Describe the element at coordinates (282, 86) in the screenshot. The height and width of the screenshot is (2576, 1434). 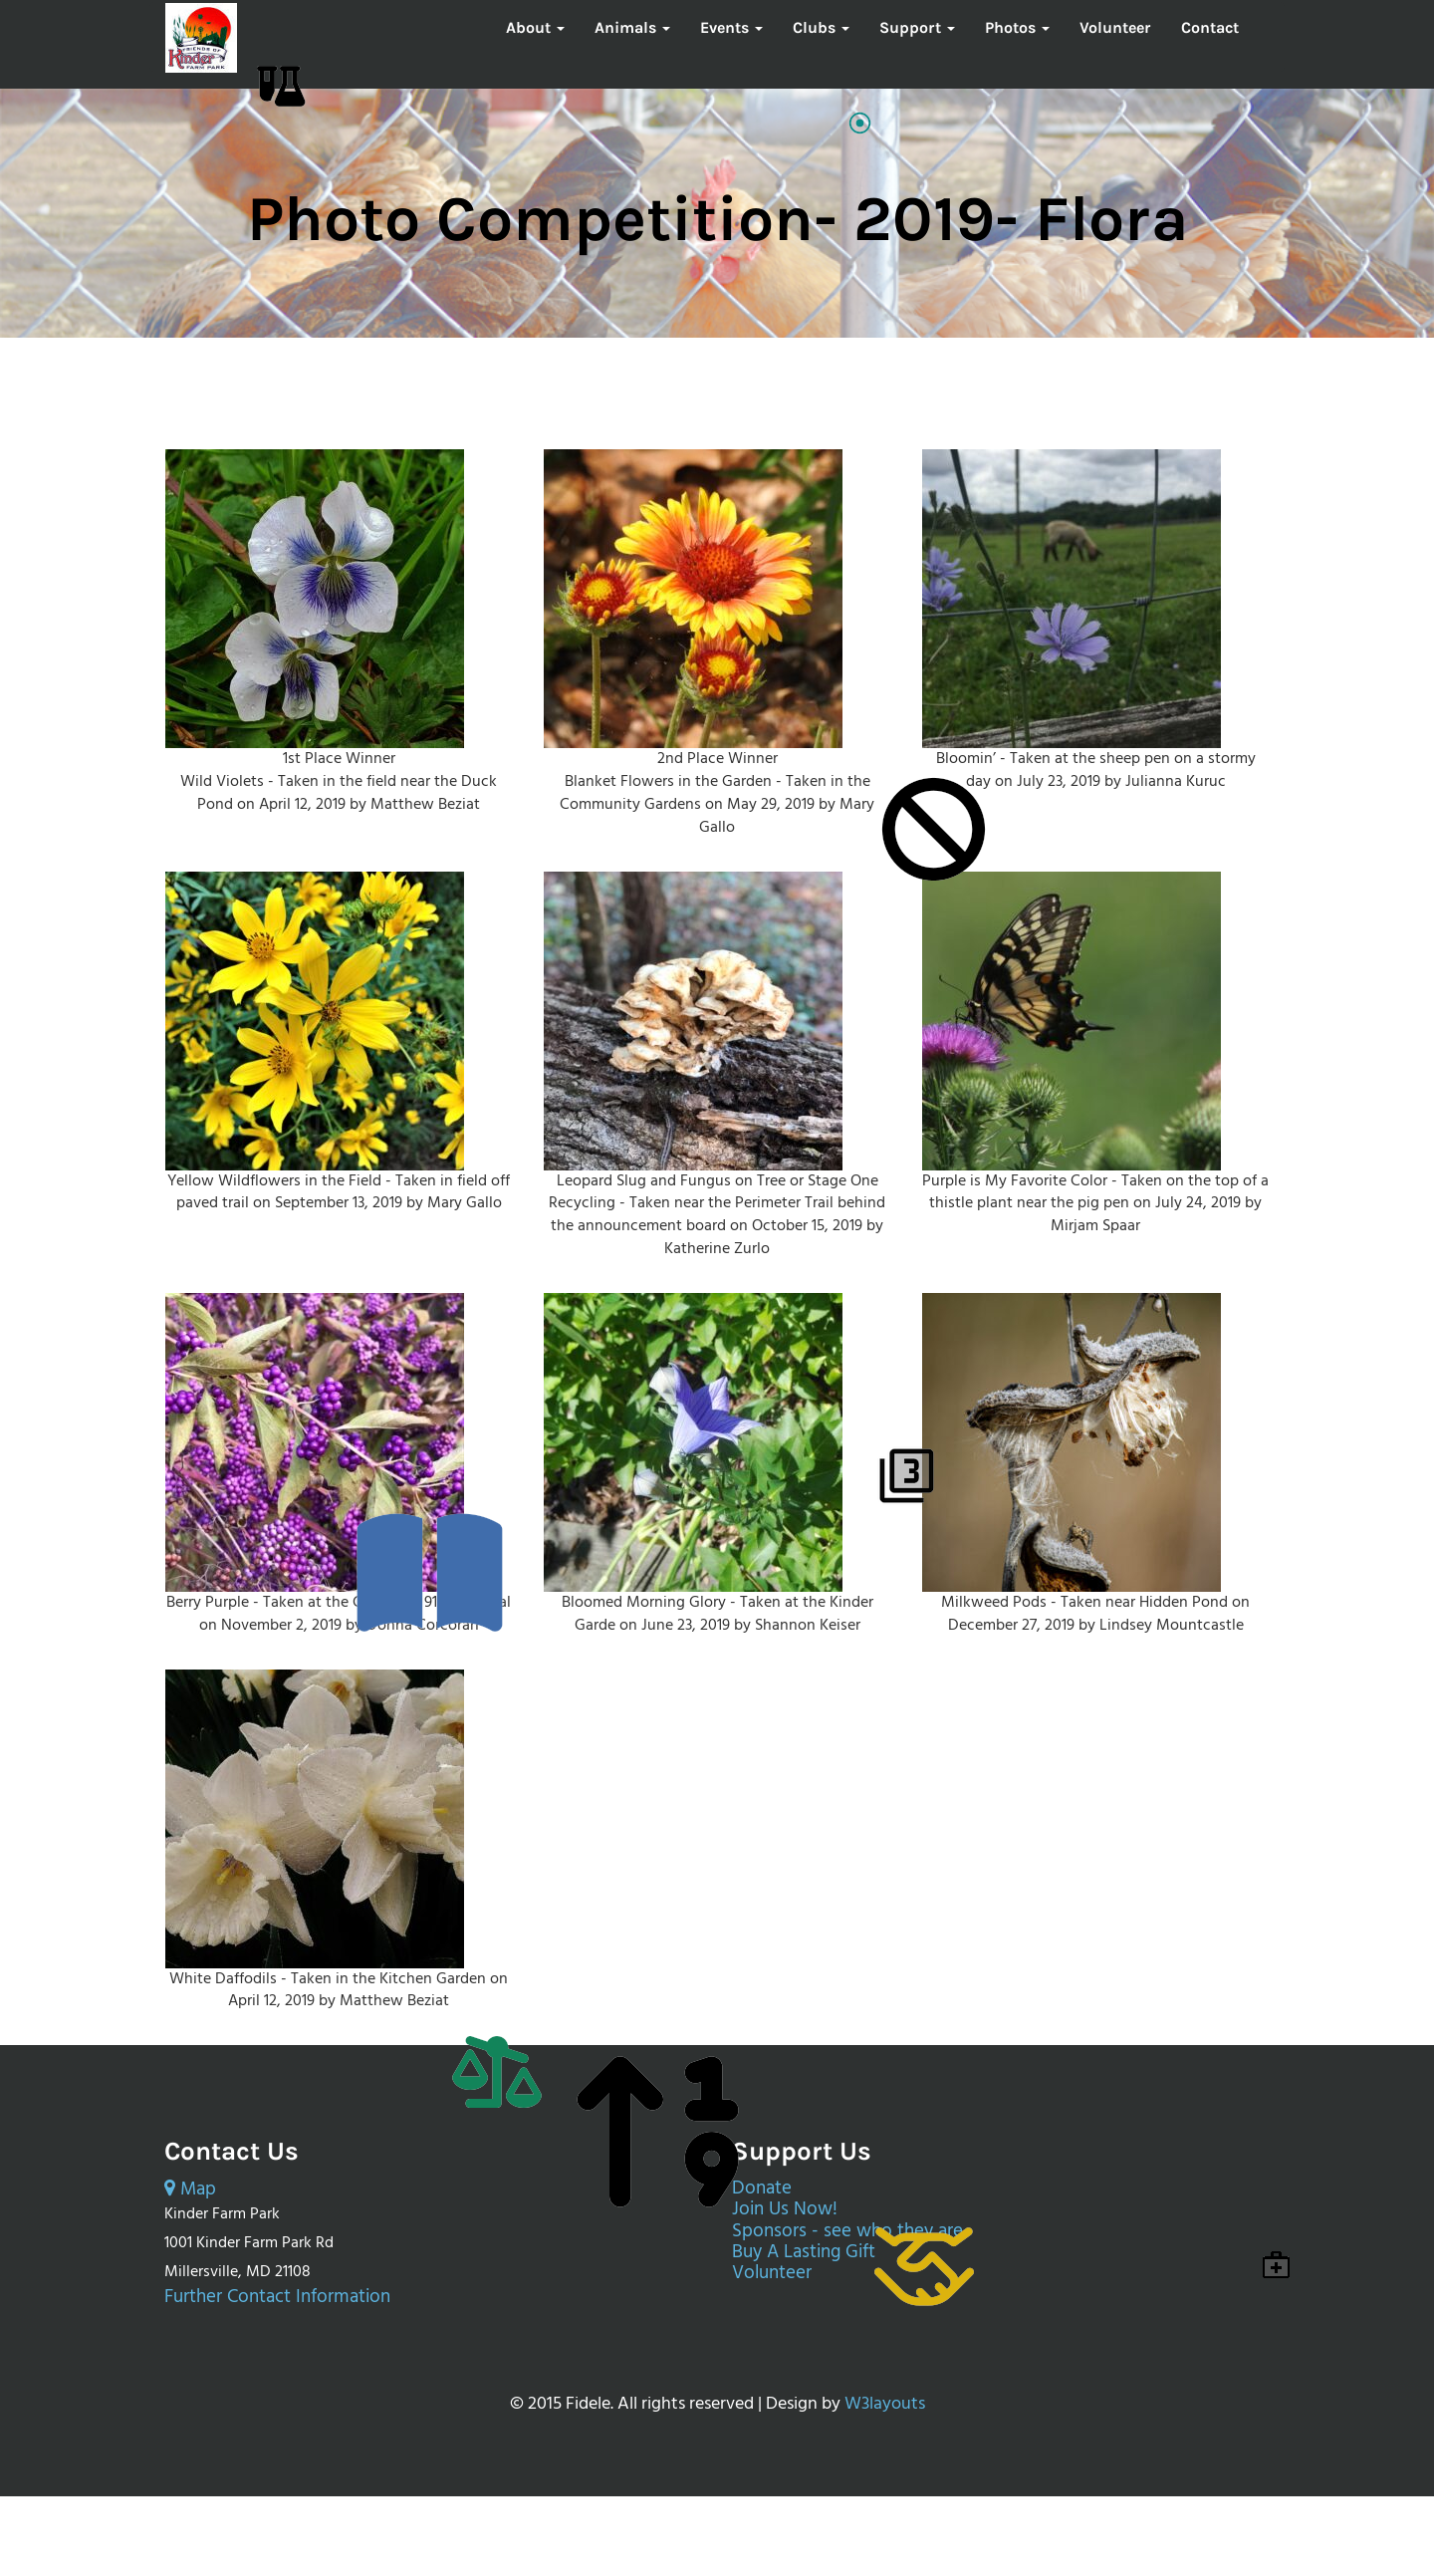
I see `access laboratory or science tools` at that location.